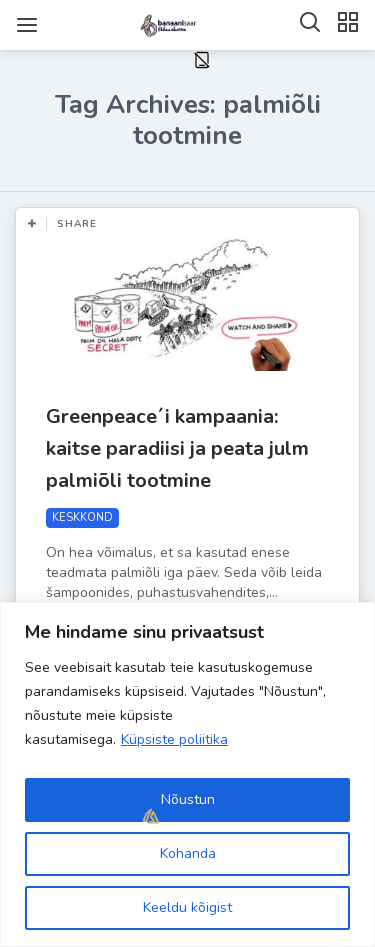  Describe the element at coordinates (151, 817) in the screenshot. I see `access microsoft azure cloud services` at that location.